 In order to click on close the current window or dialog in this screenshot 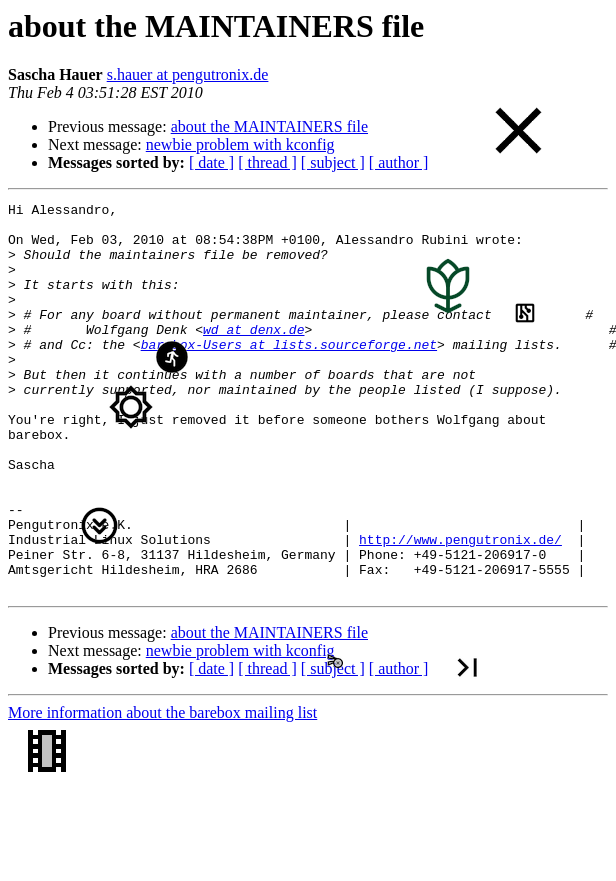, I will do `click(518, 130)`.